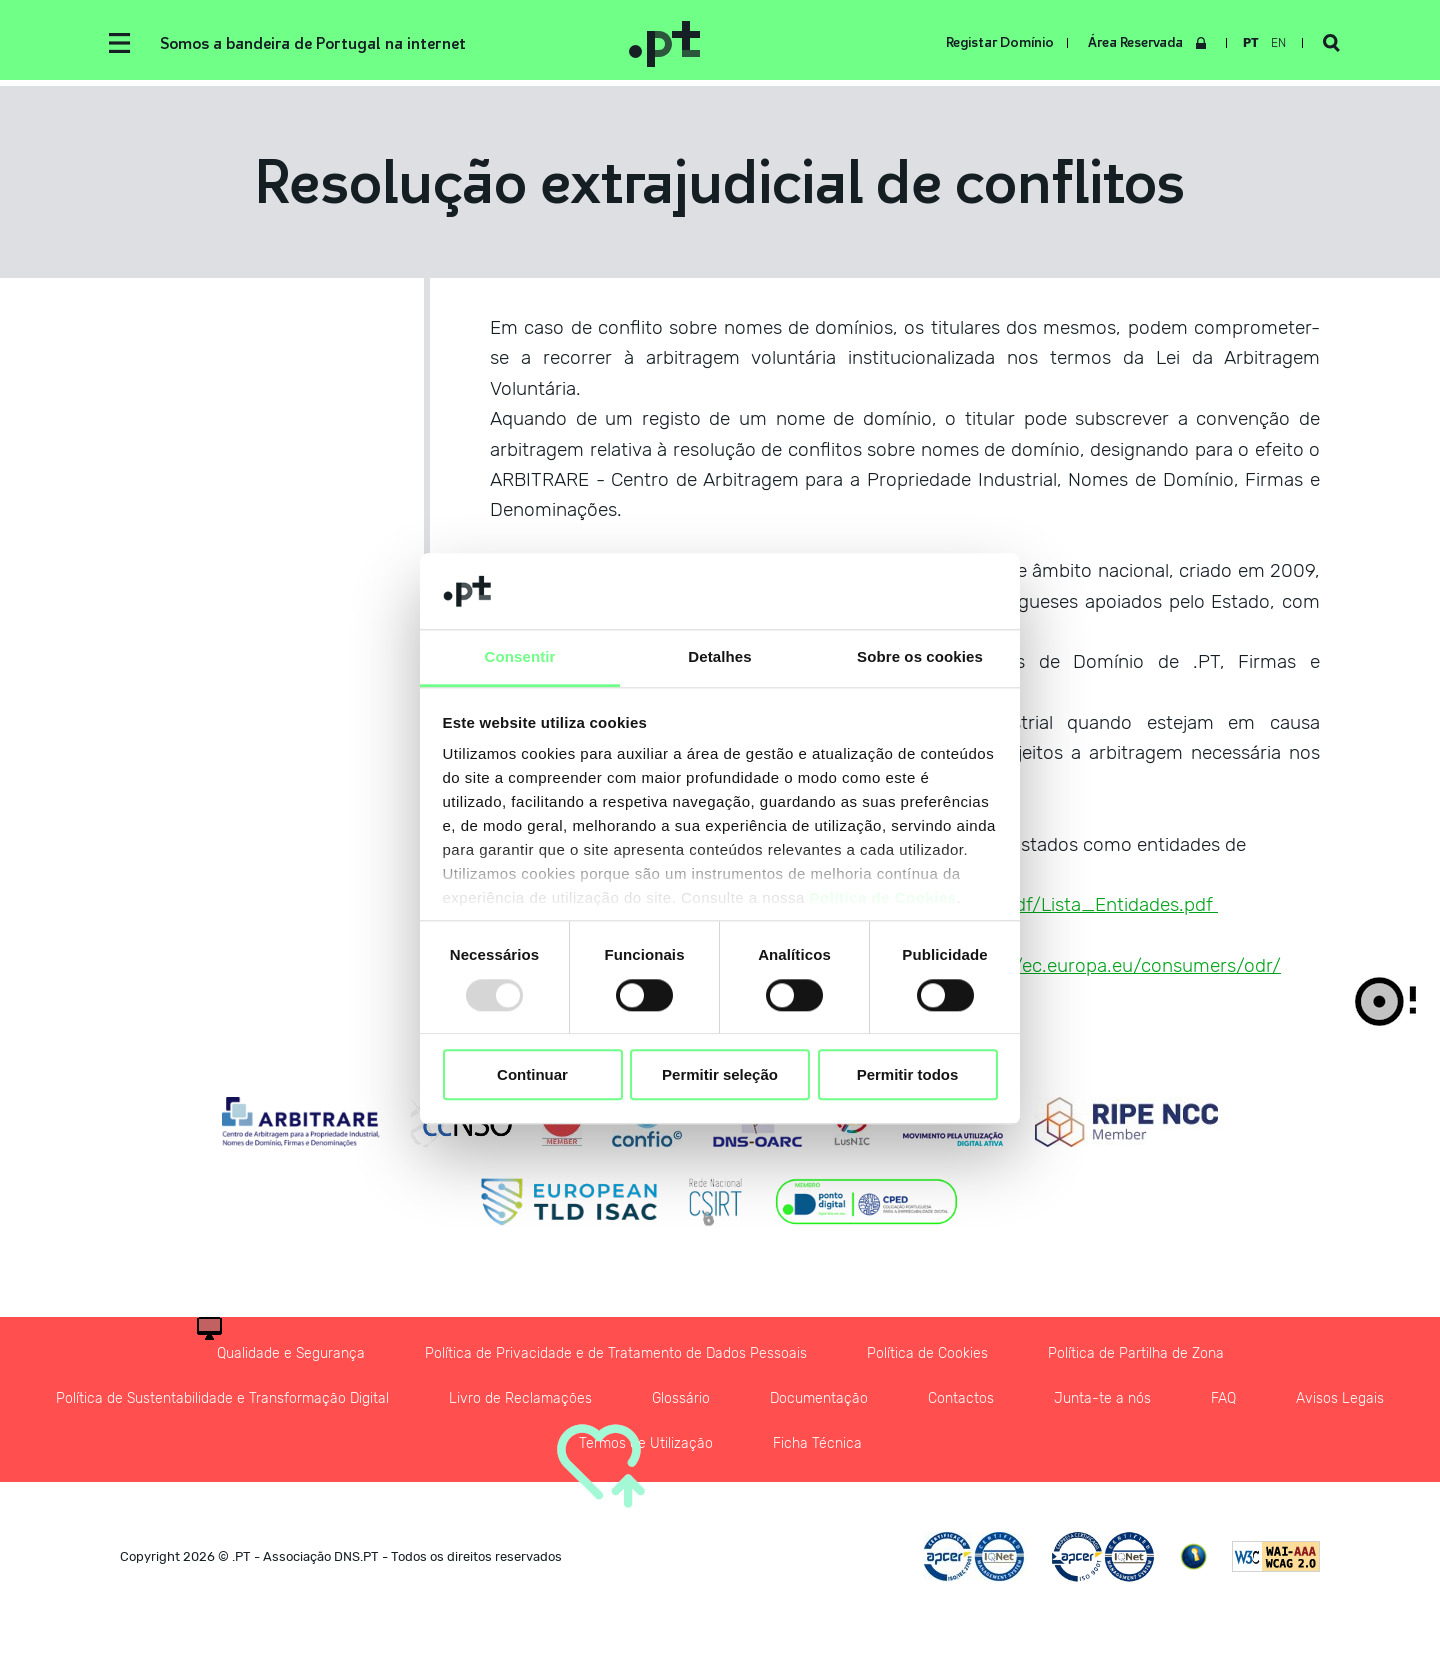  I want to click on switch to desktop view, so click(209, 1328).